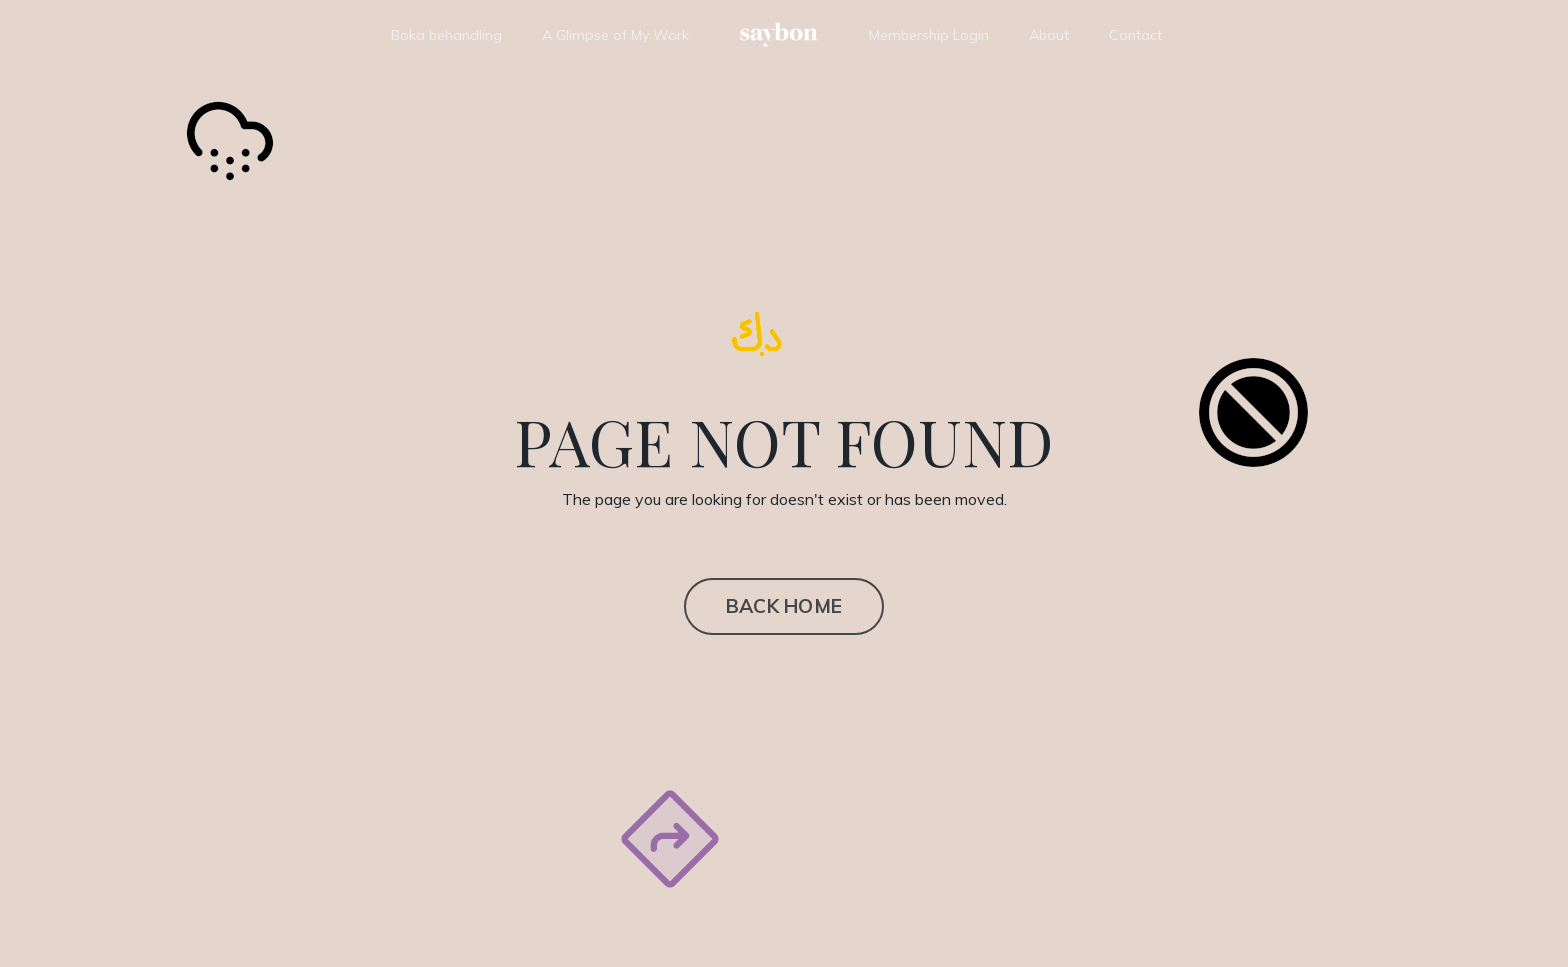 This screenshot has width=1568, height=967. Describe the element at coordinates (670, 839) in the screenshot. I see `indicates a turn or direction in navigation` at that location.